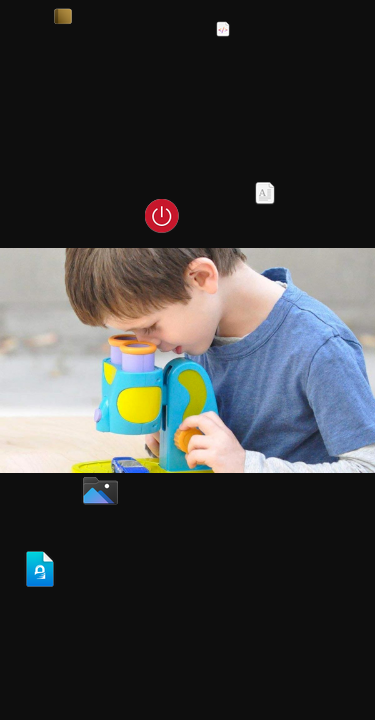  Describe the element at coordinates (162, 216) in the screenshot. I see `shut down or power off the system` at that location.